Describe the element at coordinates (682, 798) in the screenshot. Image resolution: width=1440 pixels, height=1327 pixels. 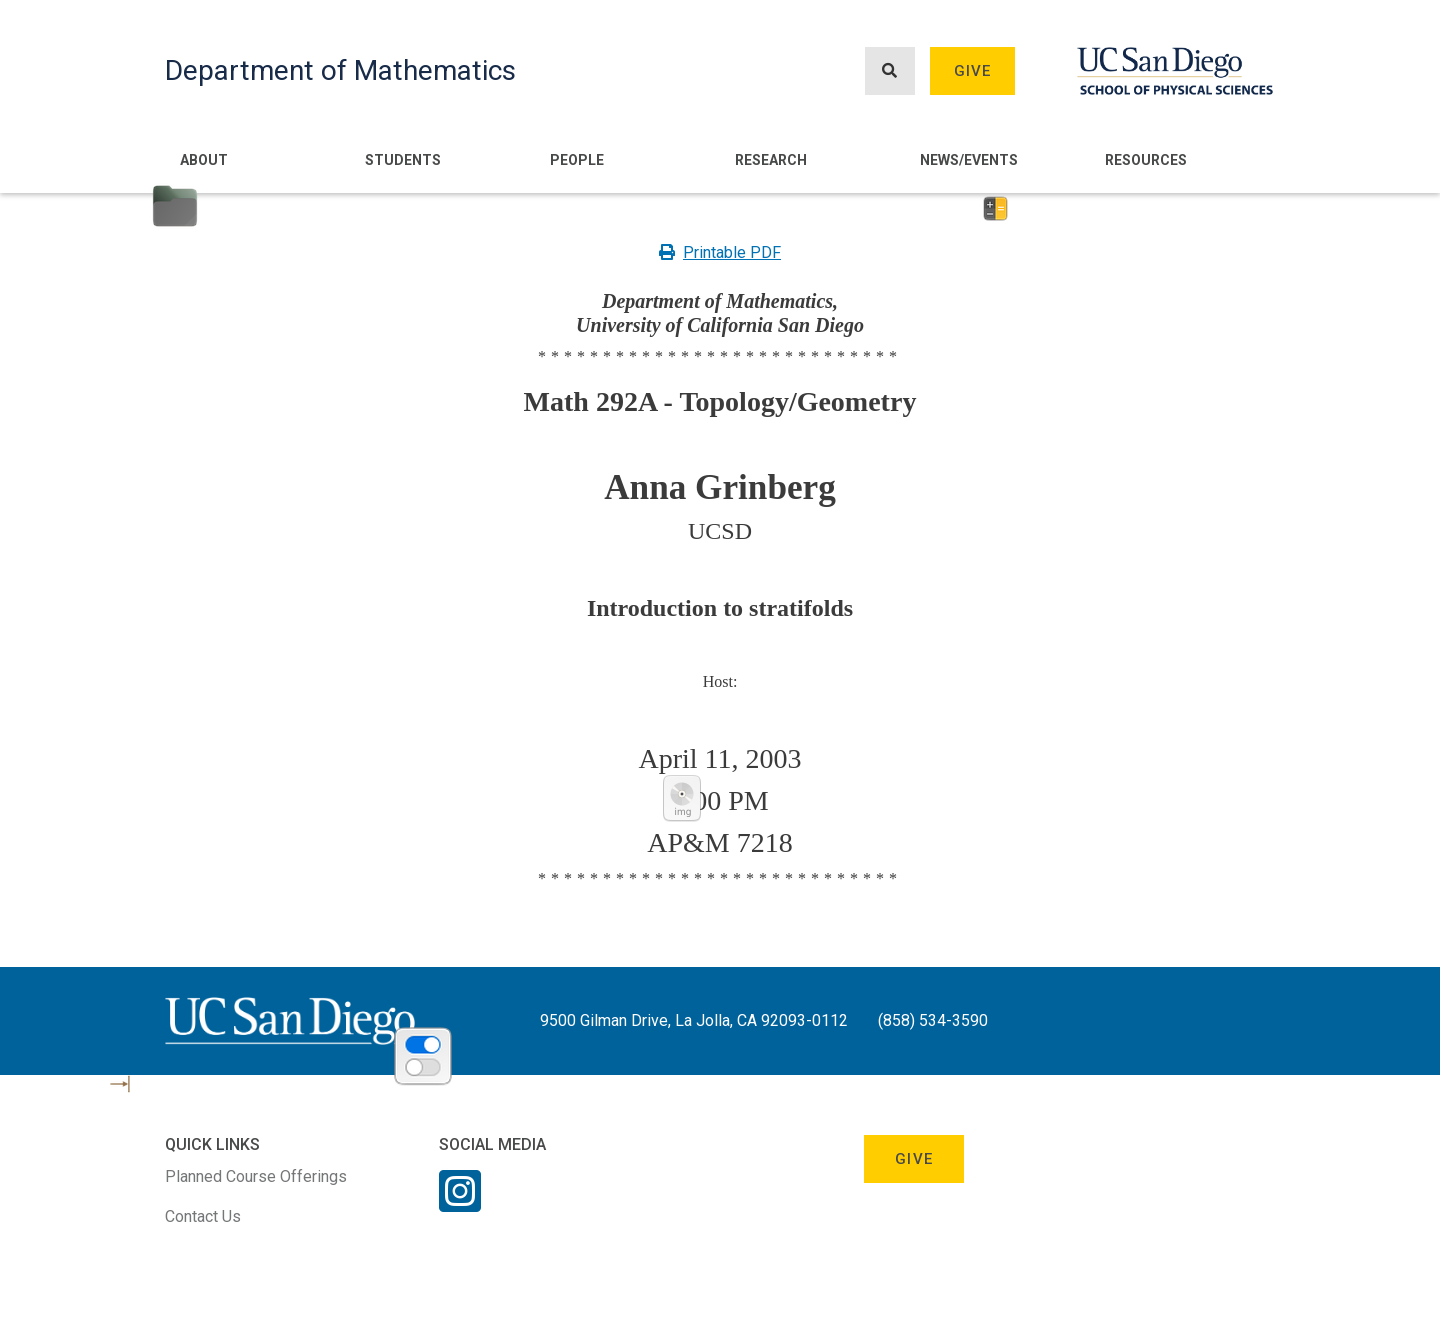
I see `raw disk image file type indicator` at that location.